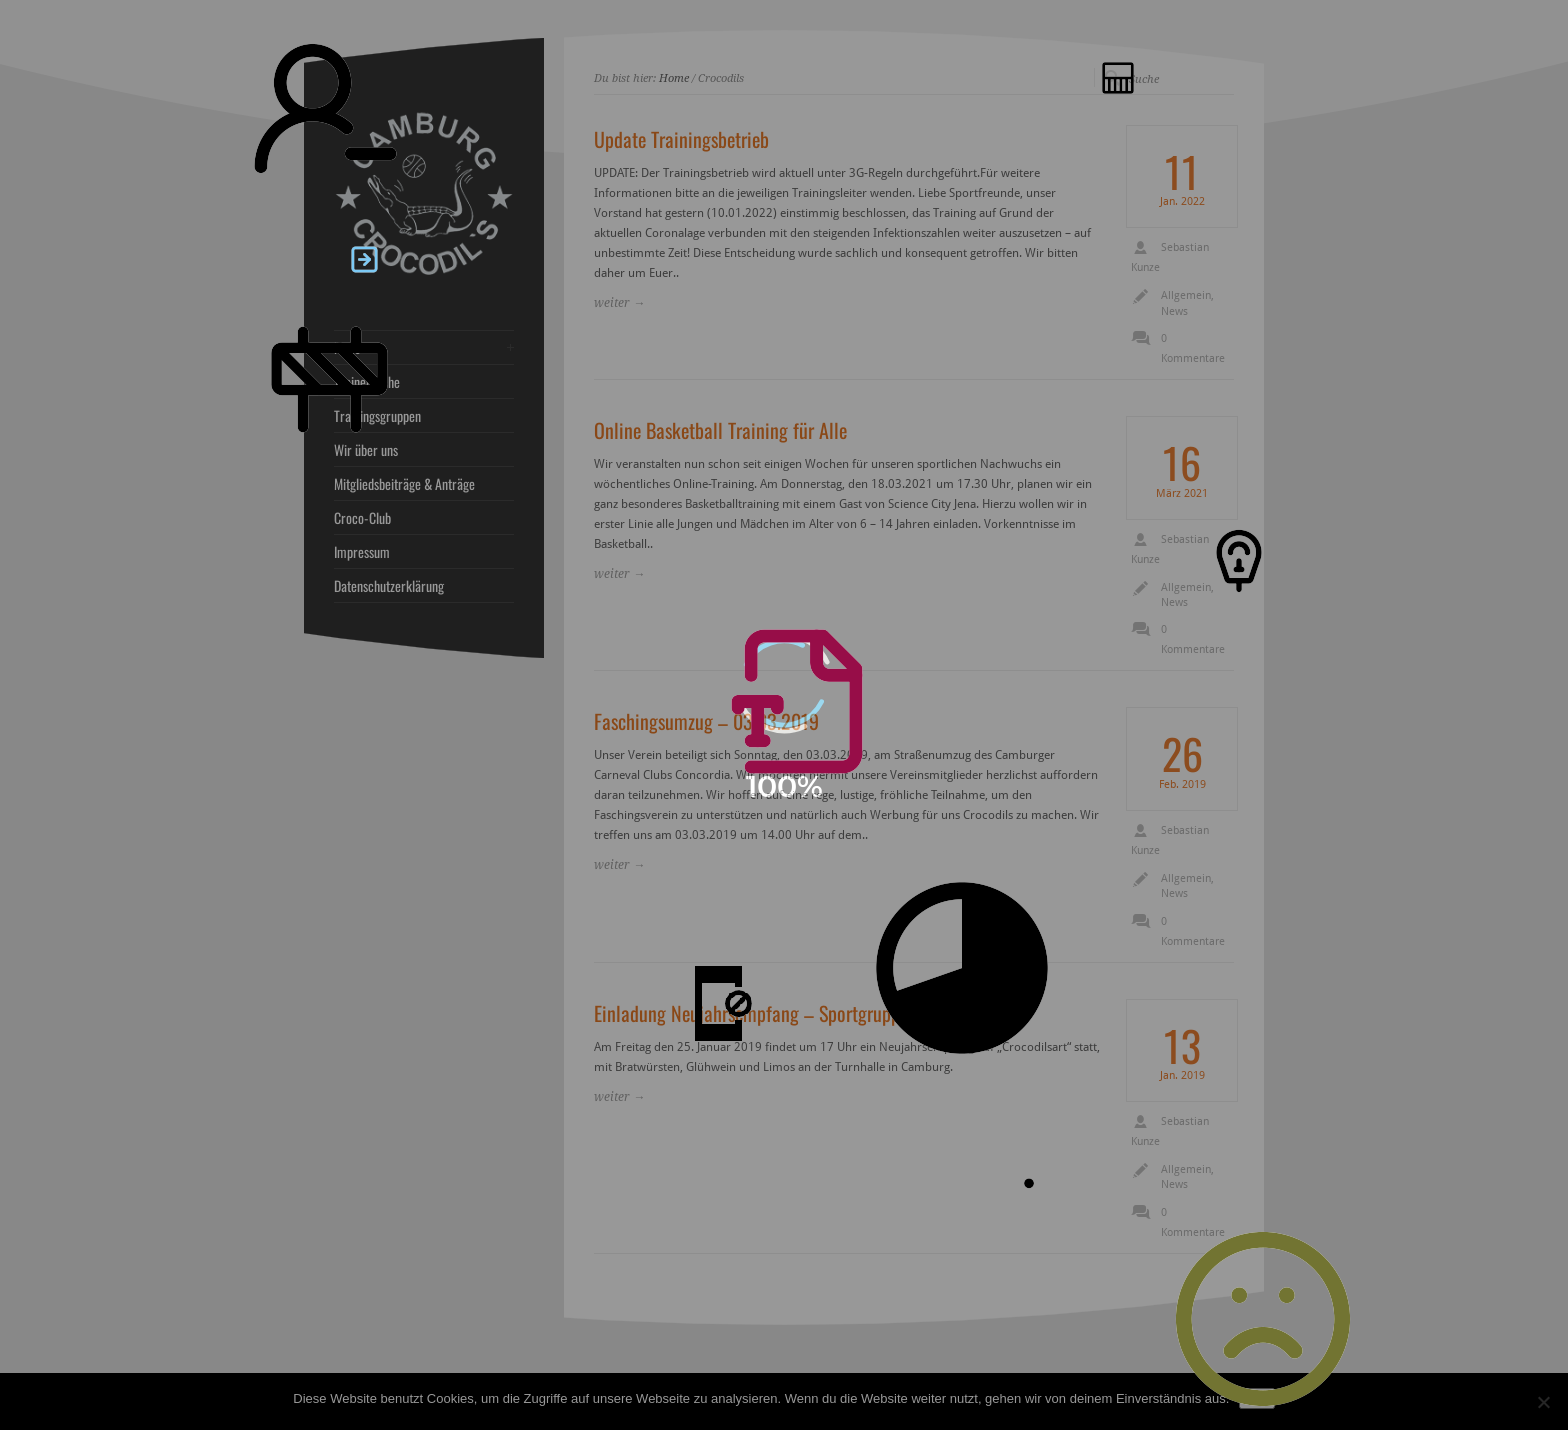  I want to click on proceed to the next step or screen, so click(364, 259).